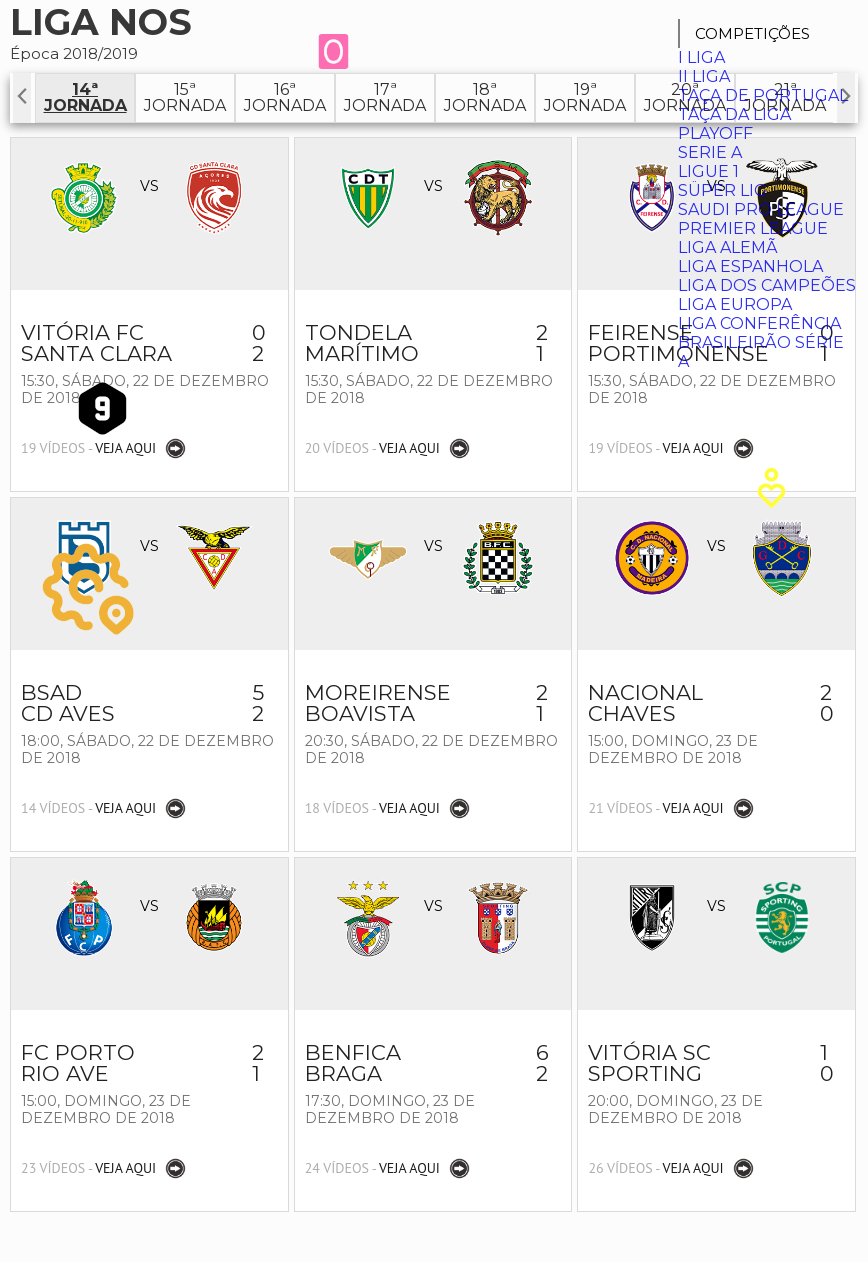  I want to click on indicates step 9 in a multi-step process, so click(102, 408).